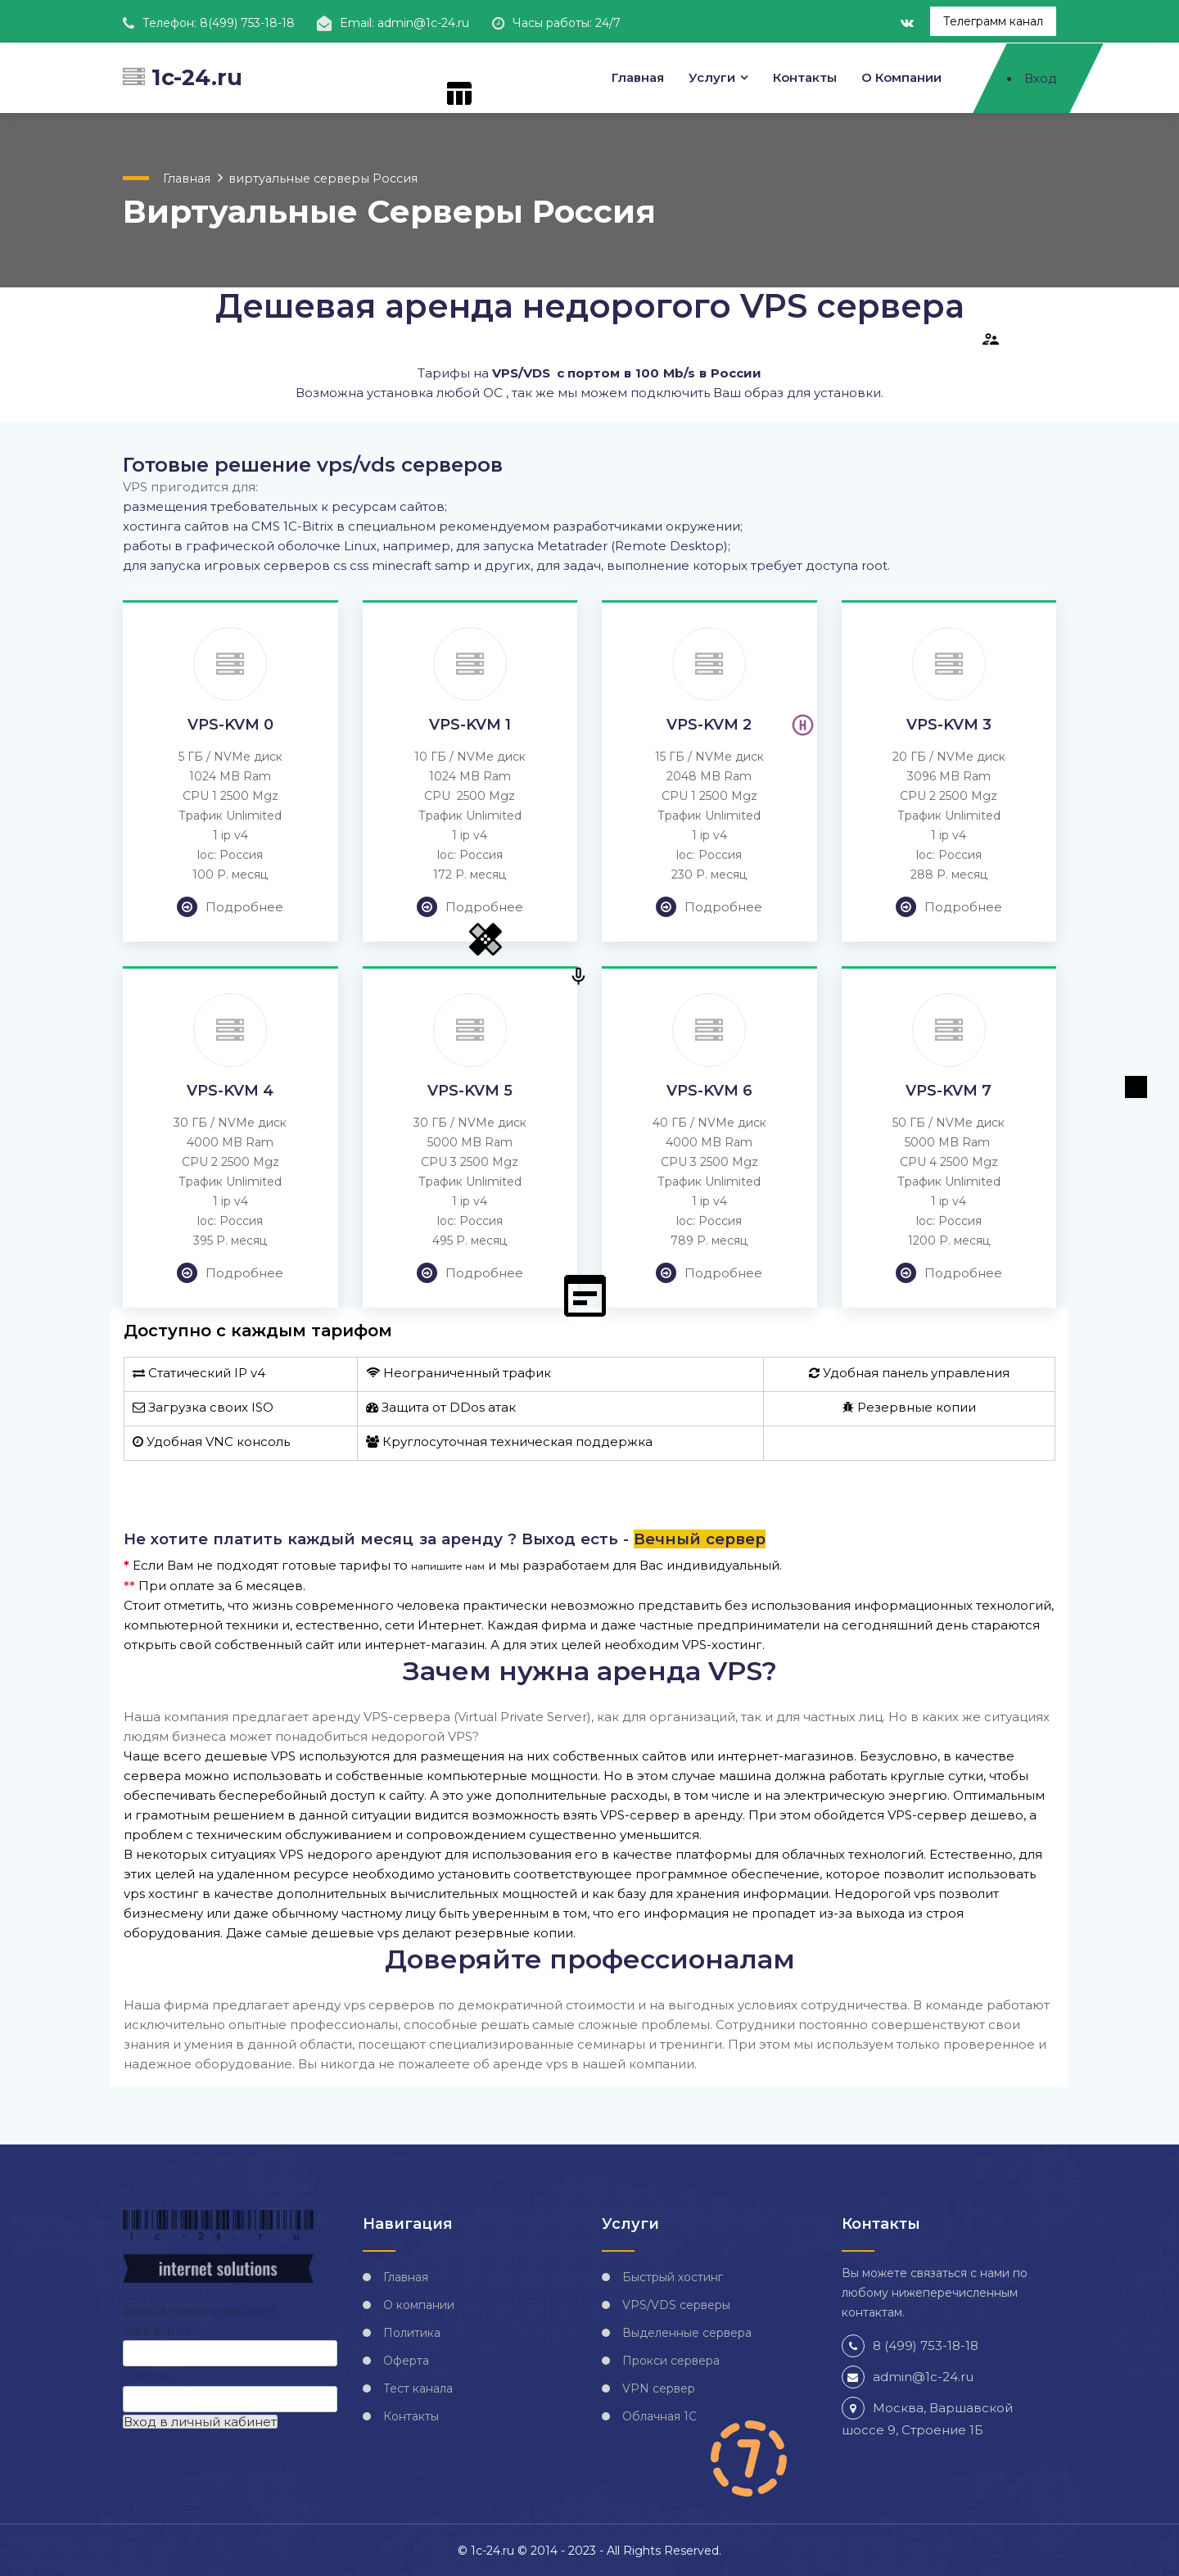 The height and width of the screenshot is (2576, 1179). Describe the element at coordinates (991, 339) in the screenshot. I see `manage team members or user accounts` at that location.